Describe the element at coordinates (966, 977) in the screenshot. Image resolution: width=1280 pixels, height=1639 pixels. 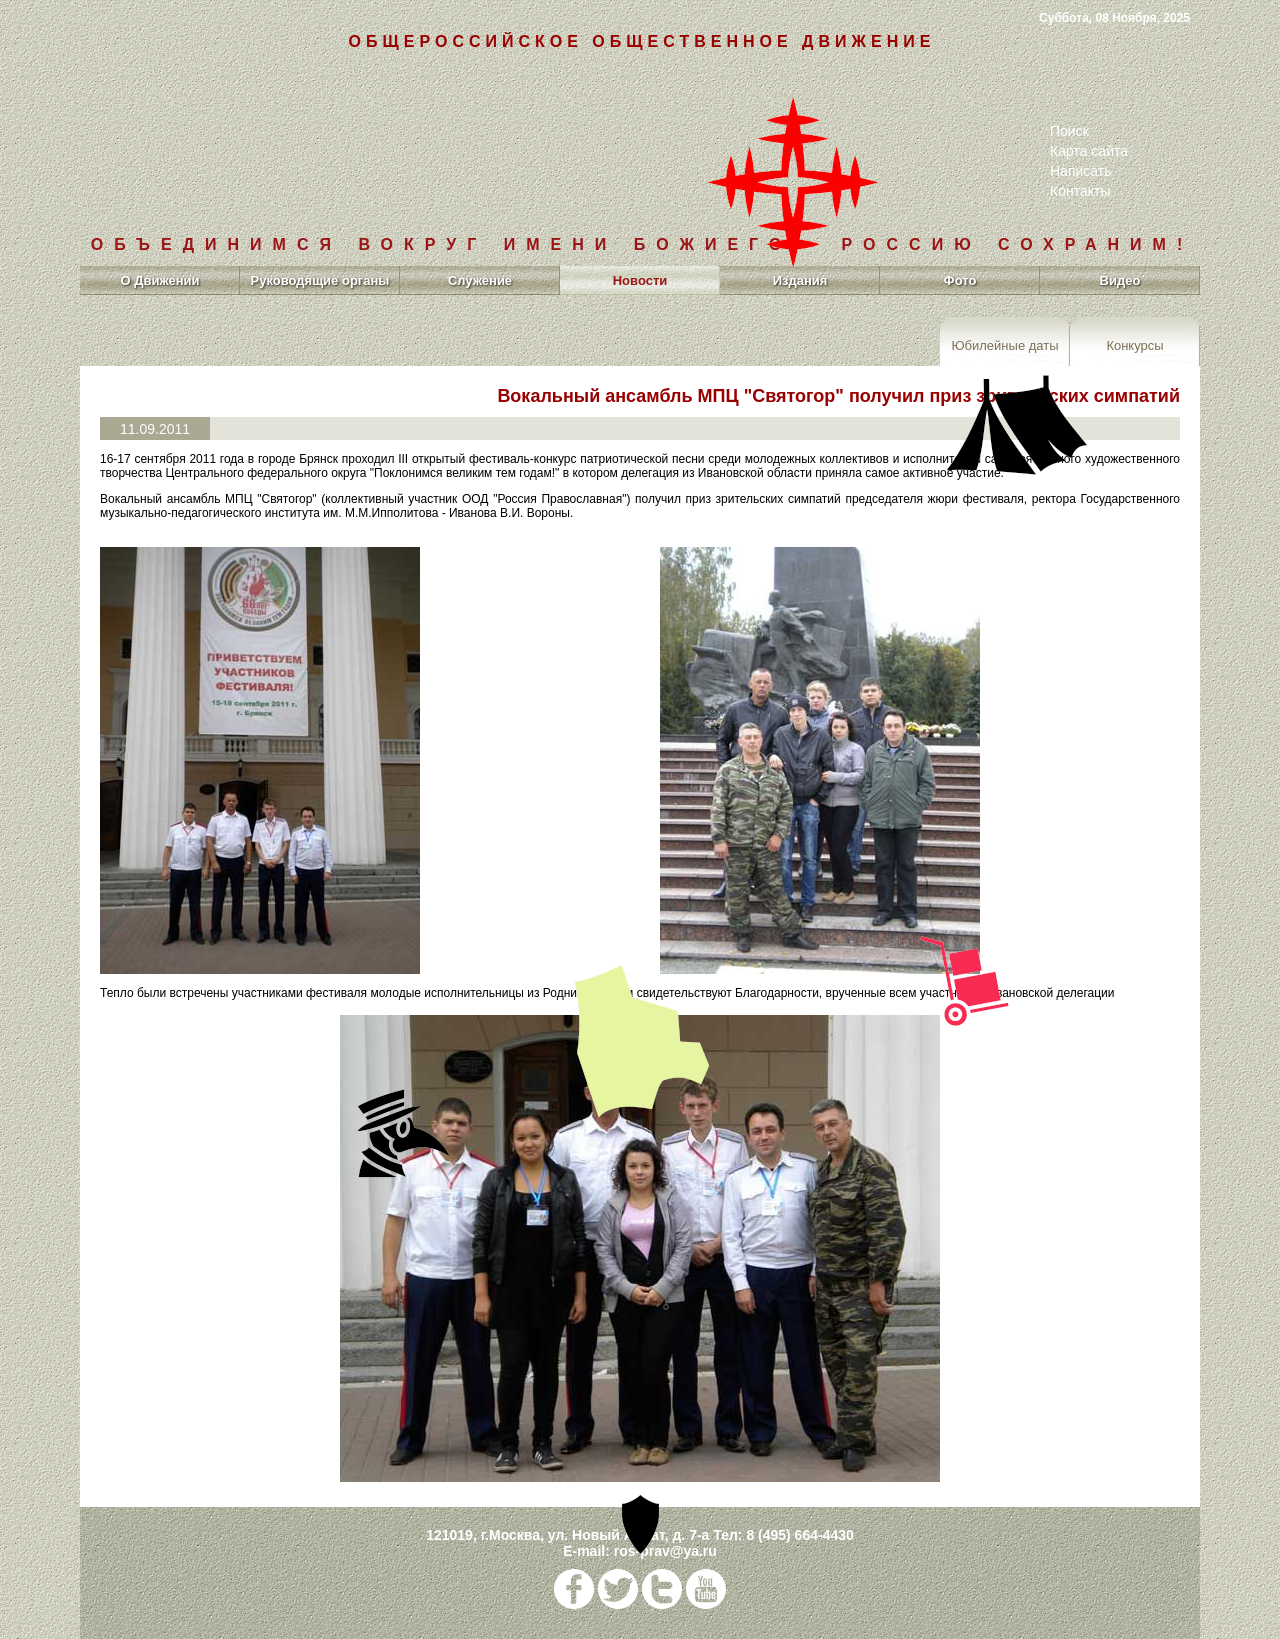
I see `view shipping or delivery options` at that location.